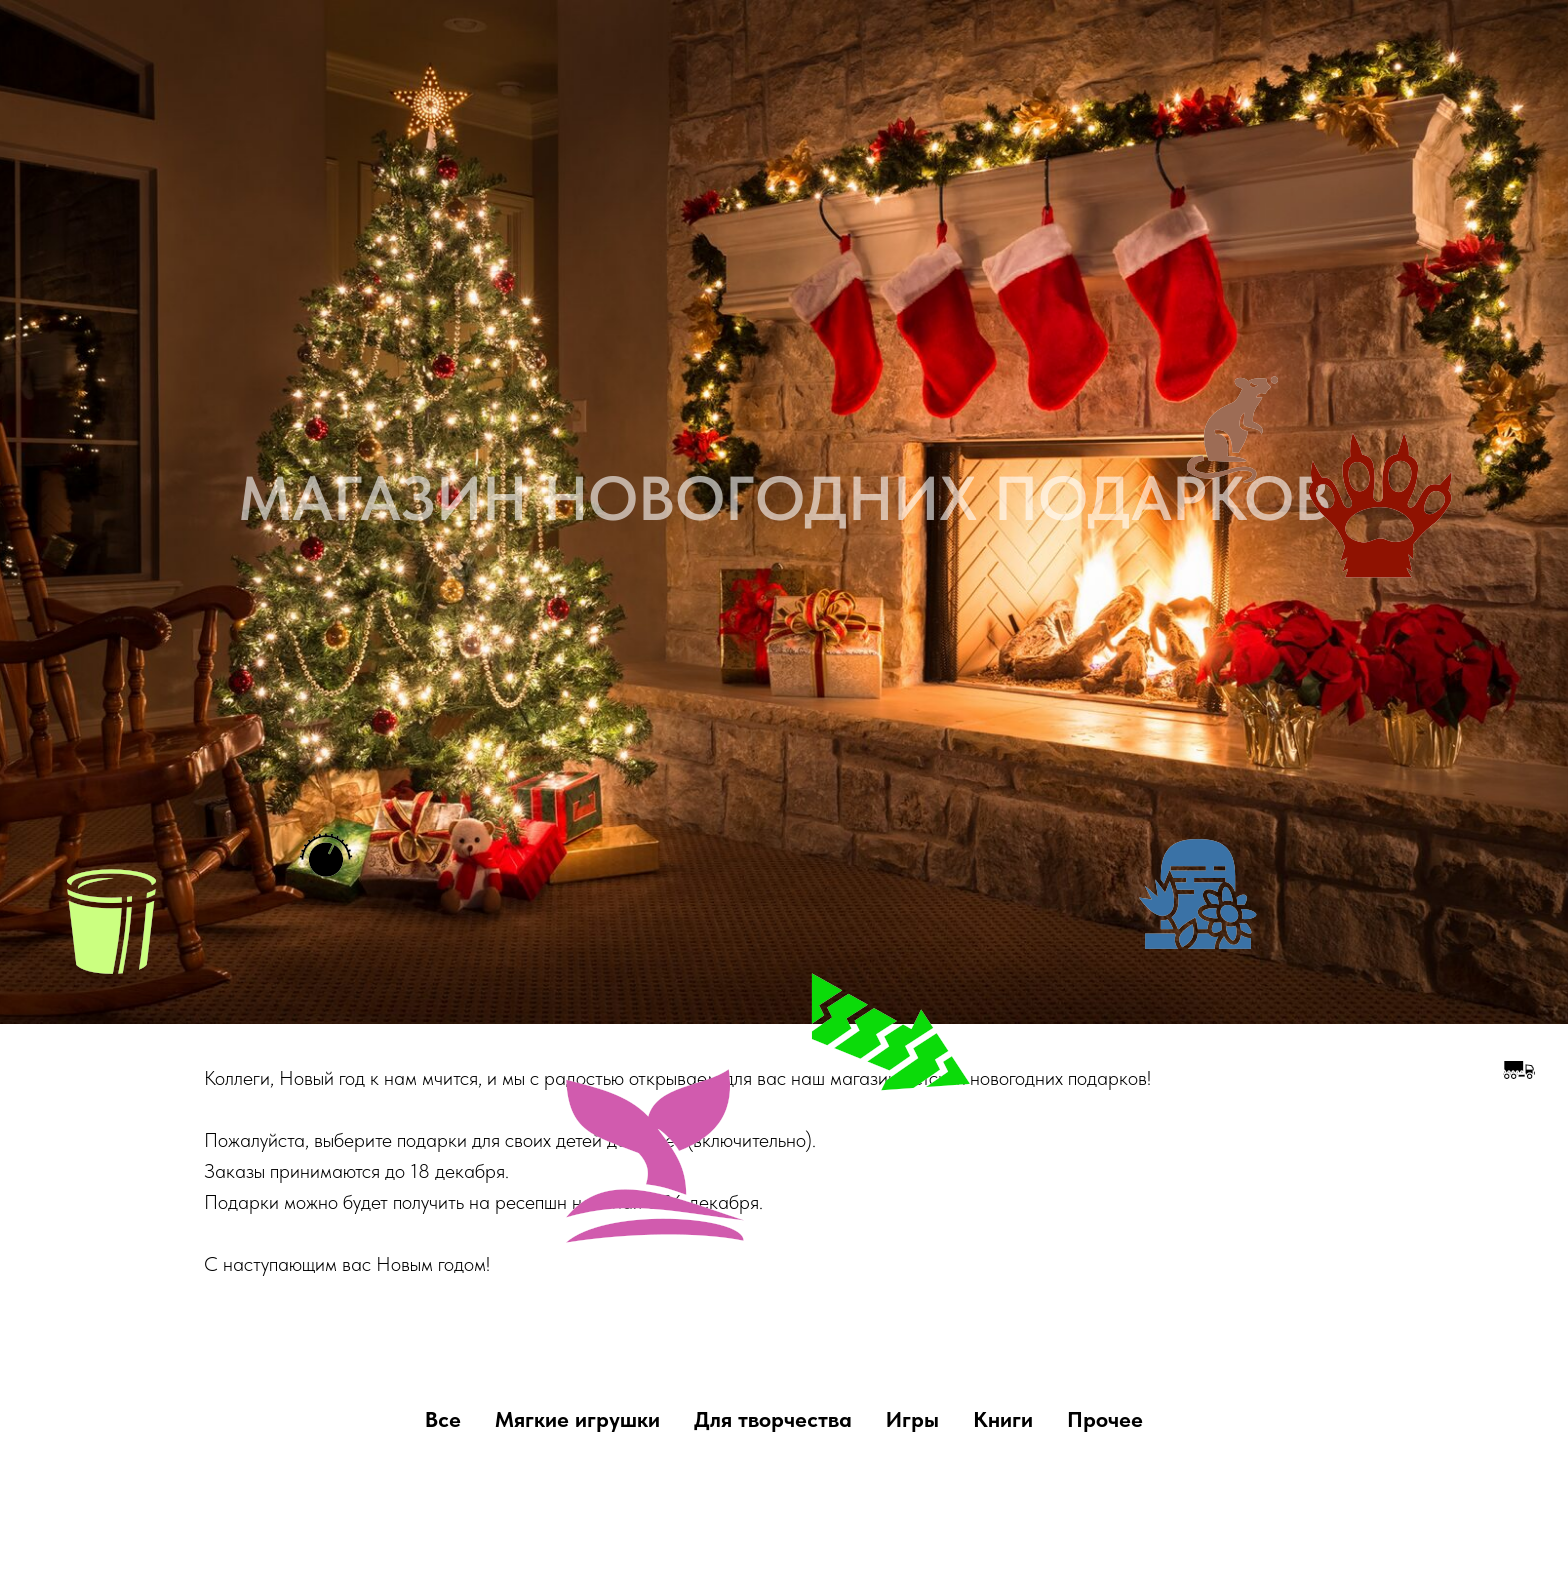 The image size is (1568, 1576). Describe the element at coordinates (654, 1152) in the screenshot. I see `indicates marine or ocean-themed content` at that location.